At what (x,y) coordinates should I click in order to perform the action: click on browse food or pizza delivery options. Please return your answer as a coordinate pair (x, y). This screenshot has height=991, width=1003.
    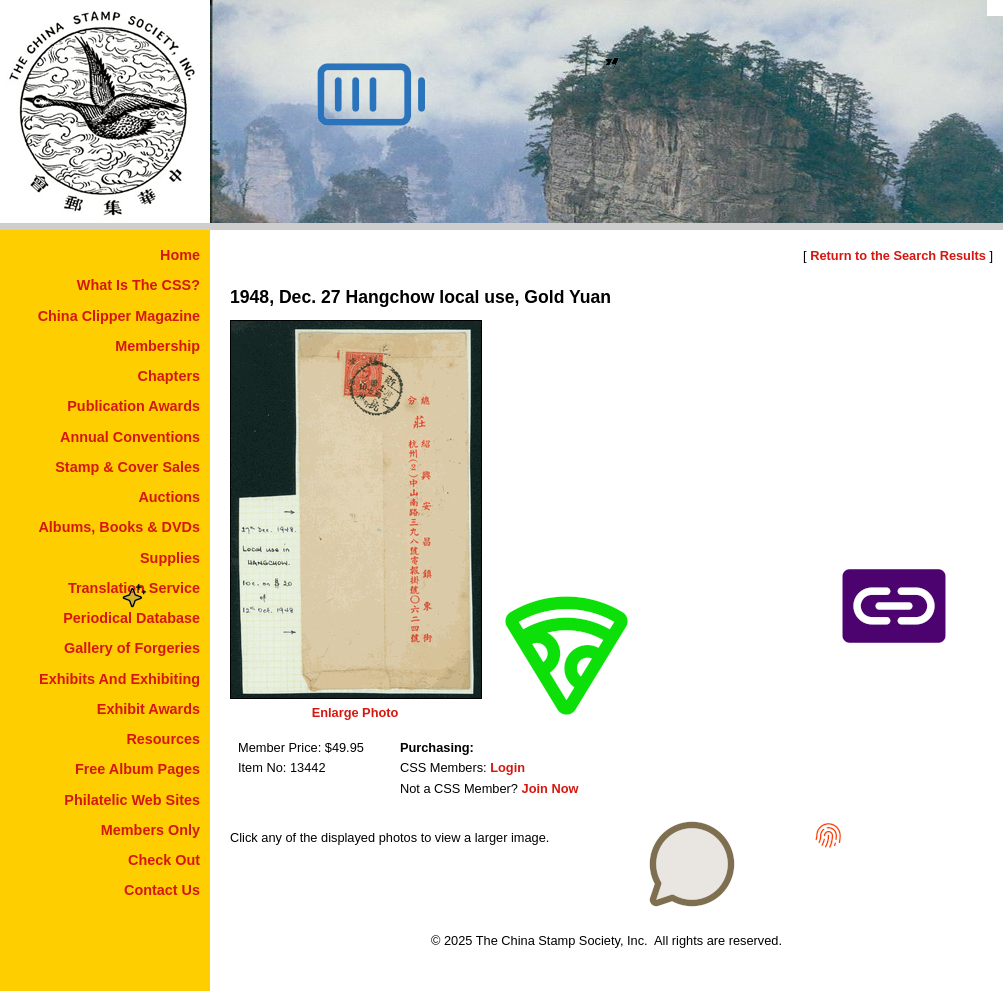
    Looking at the image, I should click on (566, 653).